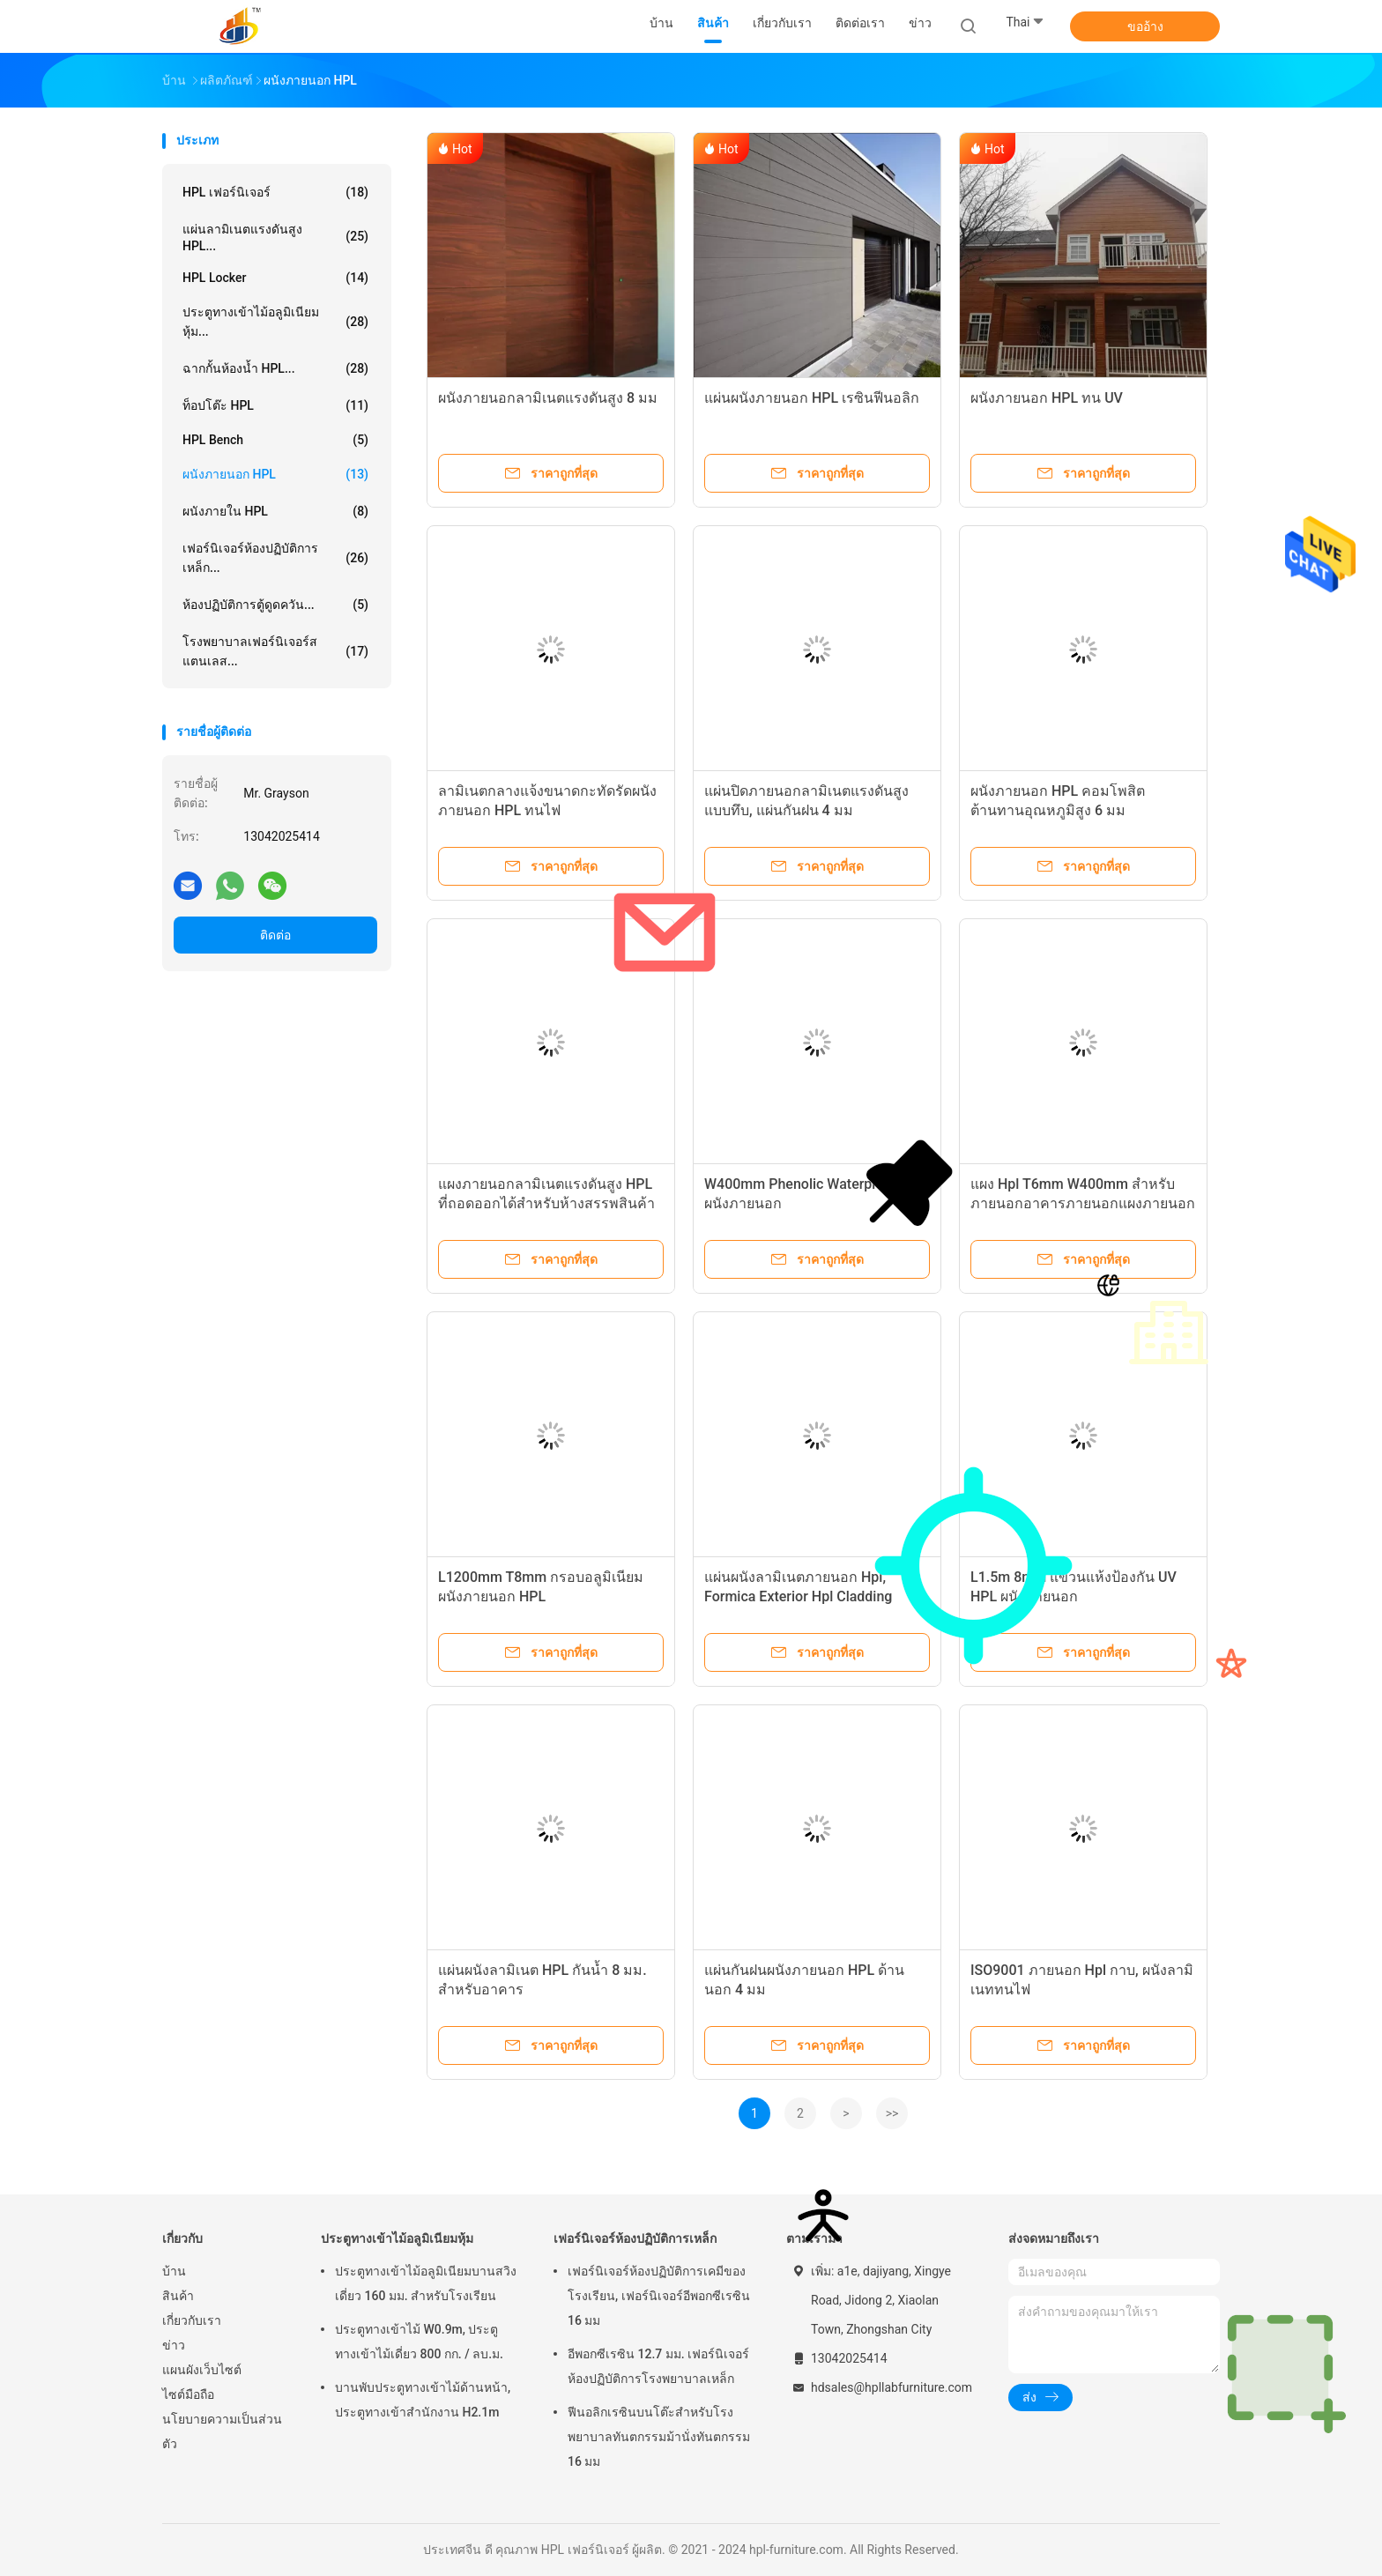  Describe the element at coordinates (906, 1186) in the screenshot. I see `pin an item to keep it visible` at that location.